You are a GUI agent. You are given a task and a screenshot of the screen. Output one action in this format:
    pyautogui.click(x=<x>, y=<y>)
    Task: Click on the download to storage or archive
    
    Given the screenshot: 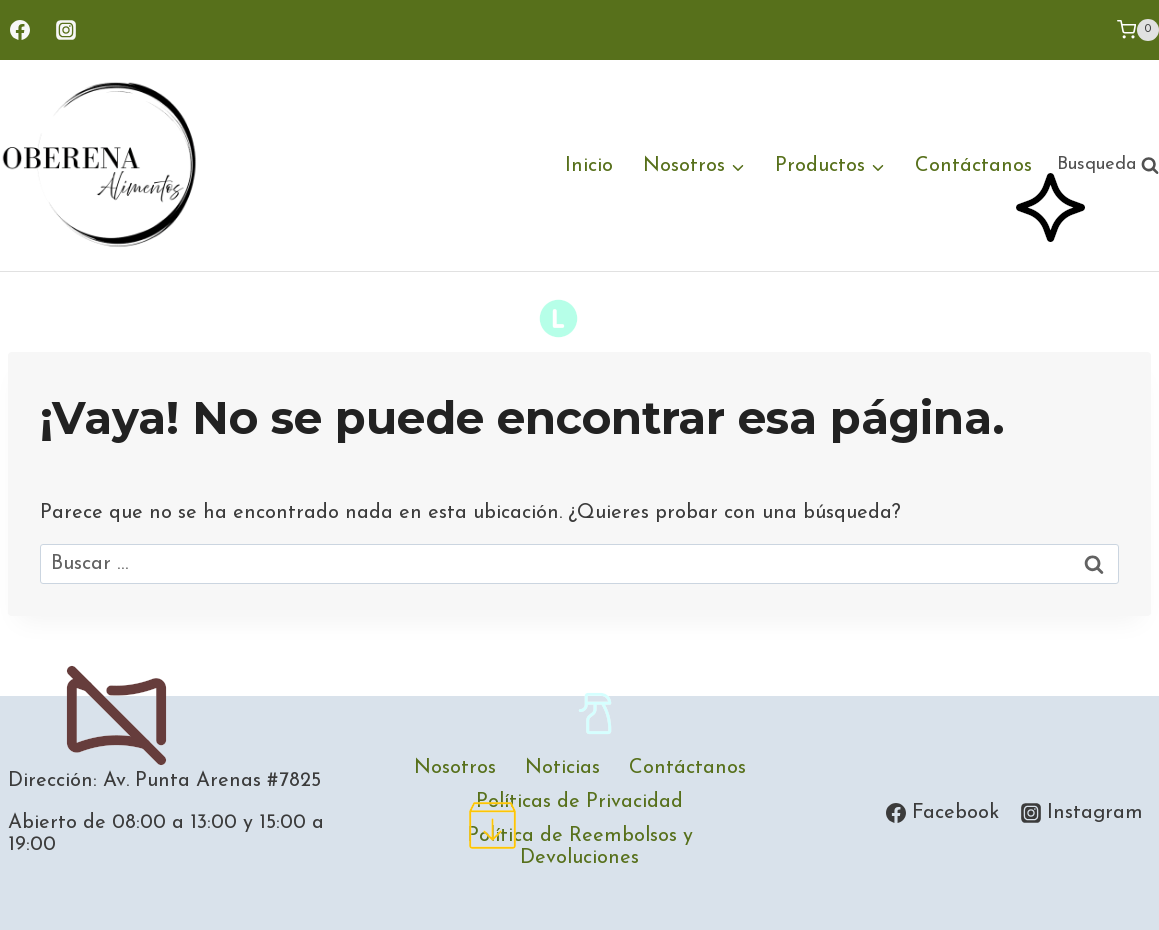 What is the action you would take?
    pyautogui.click(x=492, y=825)
    